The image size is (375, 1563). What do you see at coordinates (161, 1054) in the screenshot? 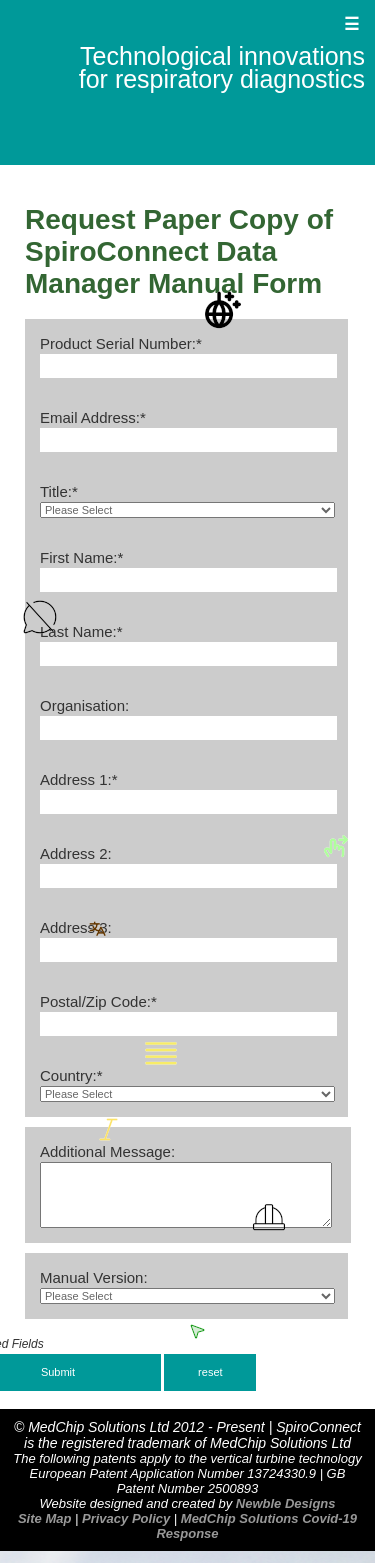
I see `justify text alignment` at bounding box center [161, 1054].